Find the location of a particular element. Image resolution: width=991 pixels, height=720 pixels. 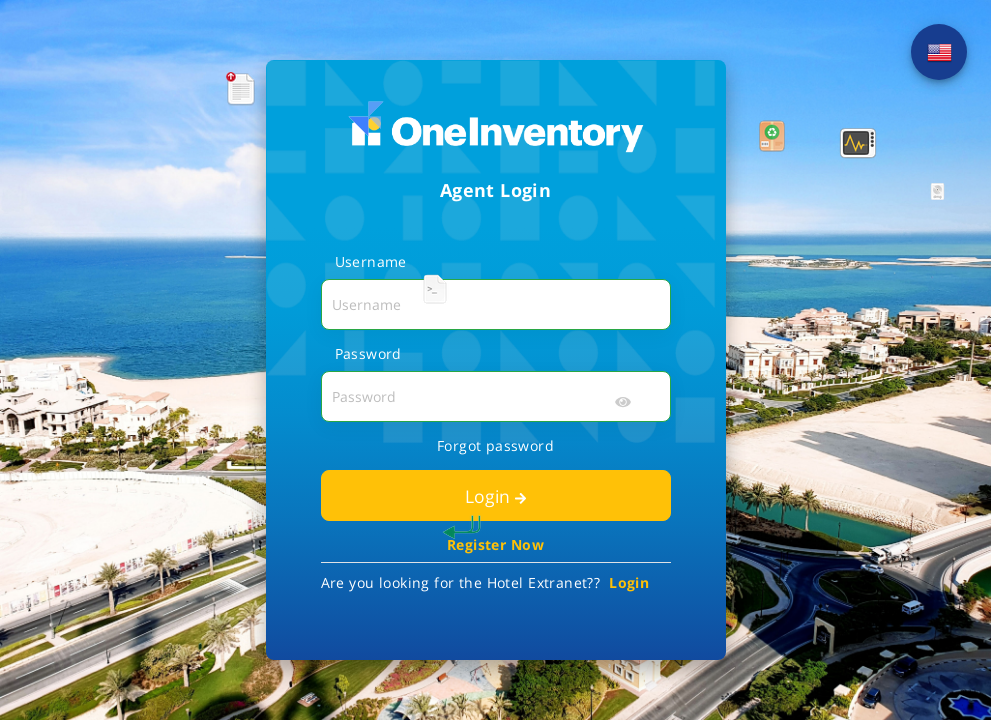

reply to all recipients of an email is located at coordinates (461, 527).